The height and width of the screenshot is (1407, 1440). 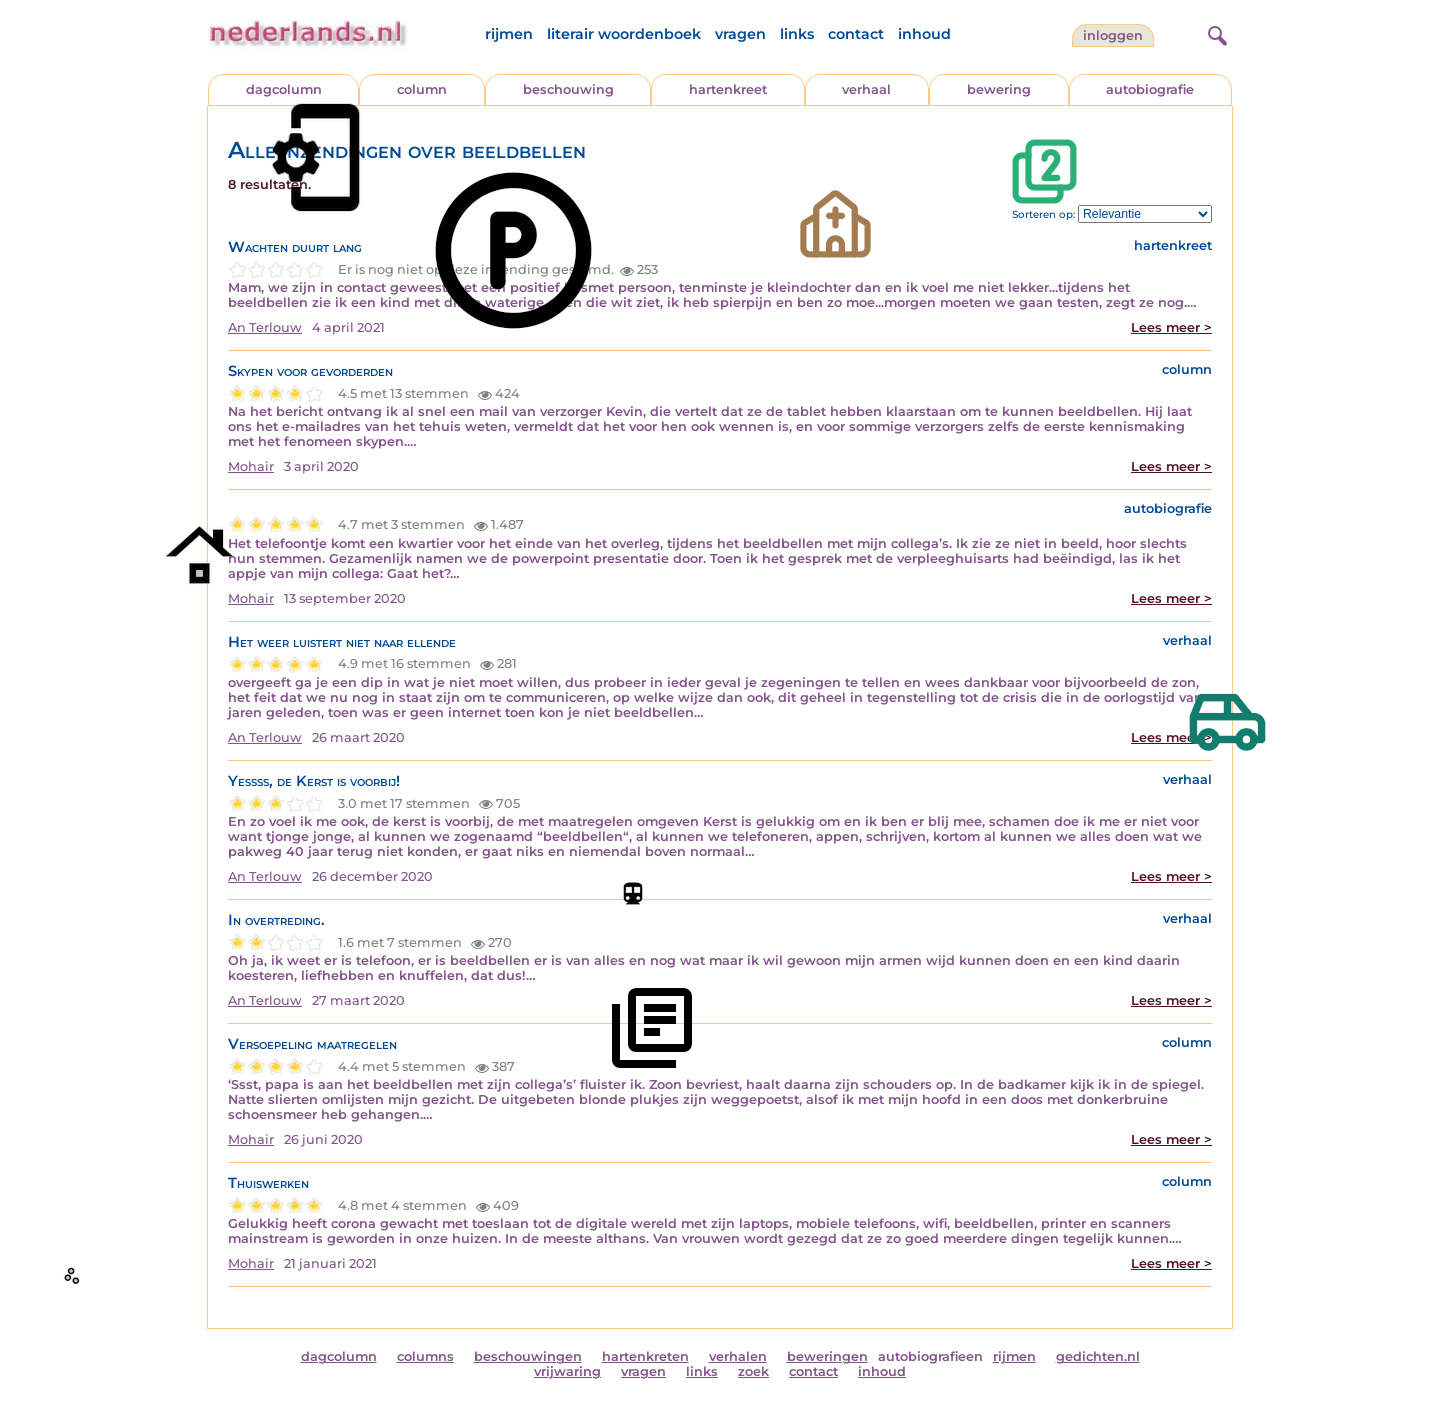 What do you see at coordinates (199, 556) in the screenshot?
I see `access home or housing services` at bounding box center [199, 556].